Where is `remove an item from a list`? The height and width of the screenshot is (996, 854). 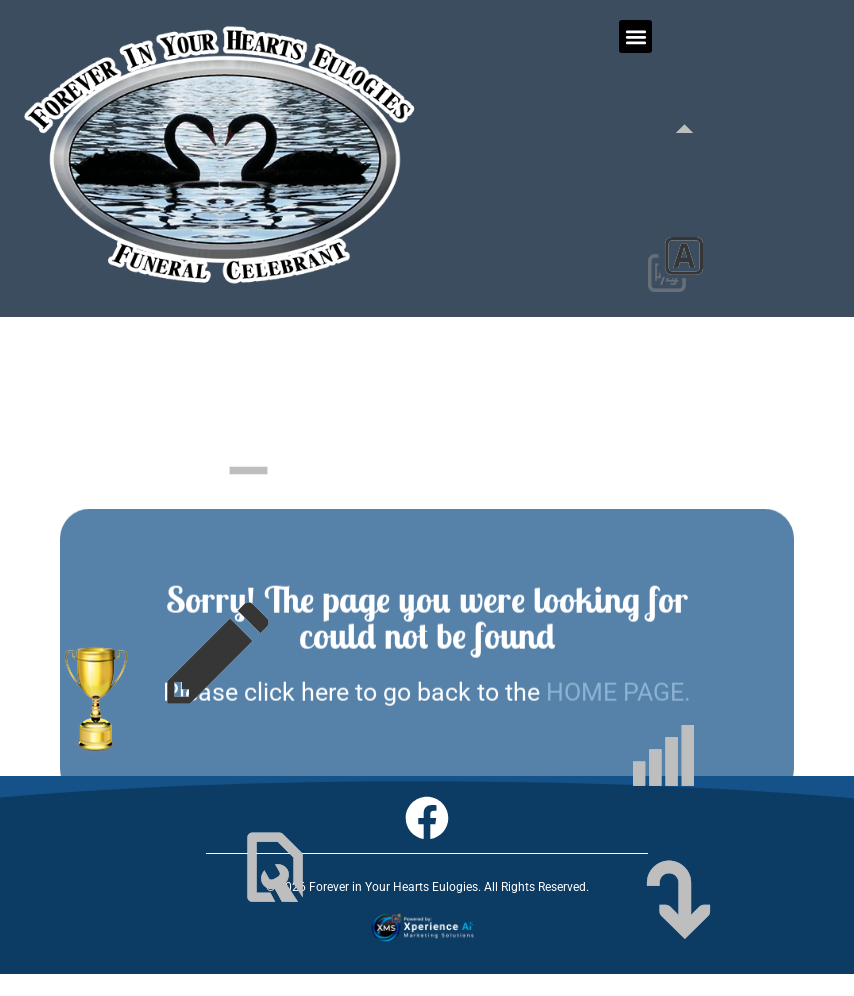 remove an item from a list is located at coordinates (248, 470).